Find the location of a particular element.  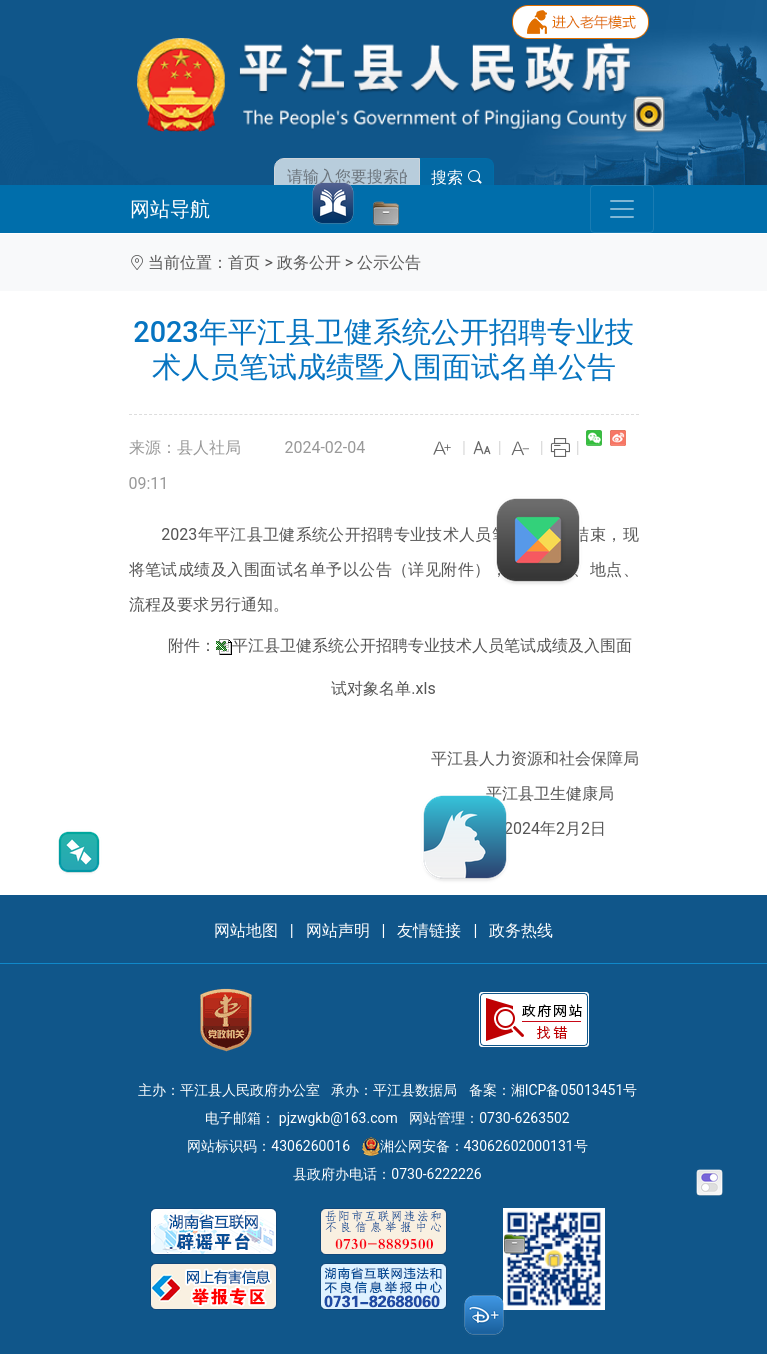

open the tangram app is located at coordinates (538, 540).